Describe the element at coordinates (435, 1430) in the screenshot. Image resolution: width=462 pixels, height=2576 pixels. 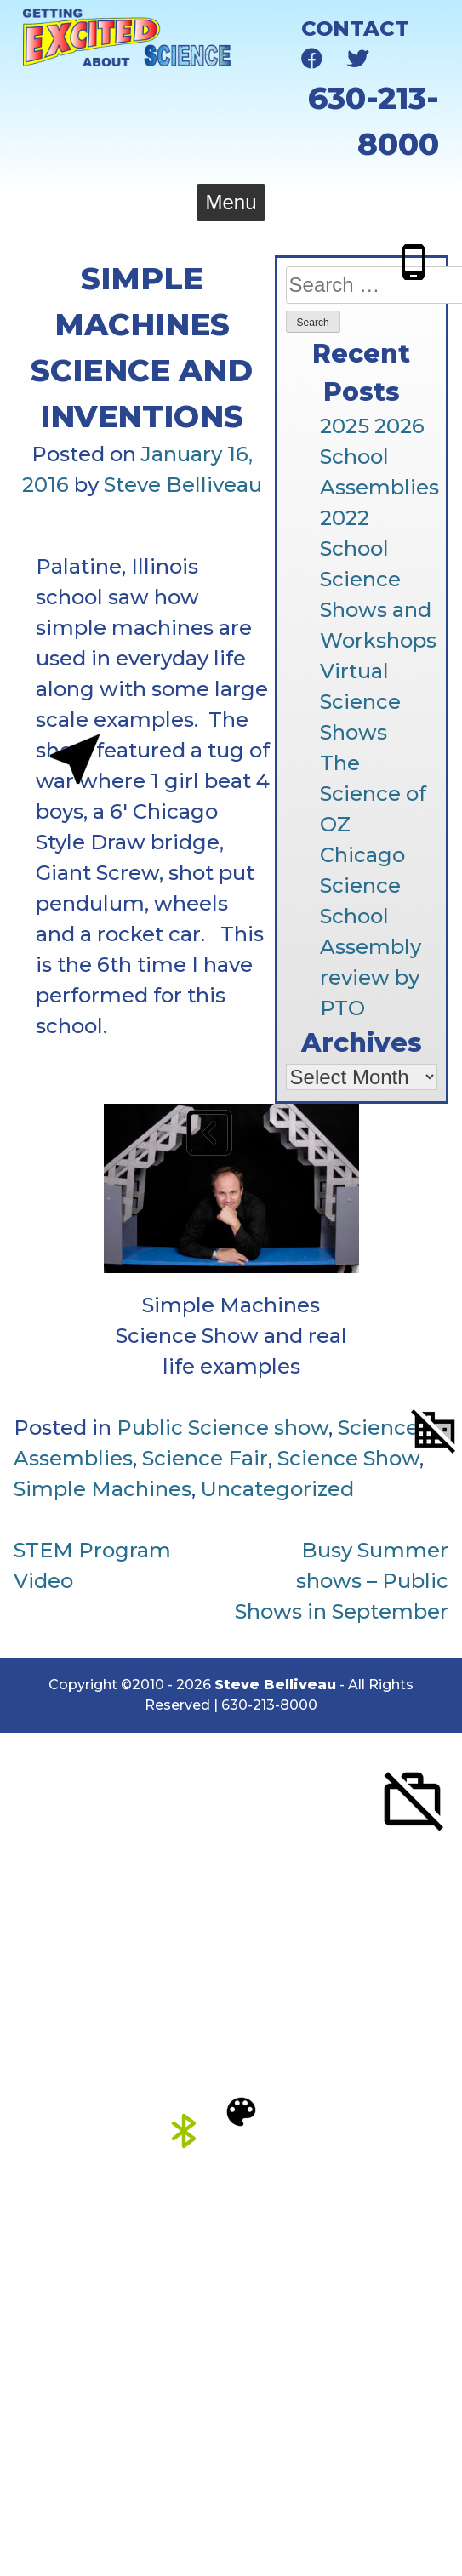
I see `indicates a domain or website is disabled` at that location.